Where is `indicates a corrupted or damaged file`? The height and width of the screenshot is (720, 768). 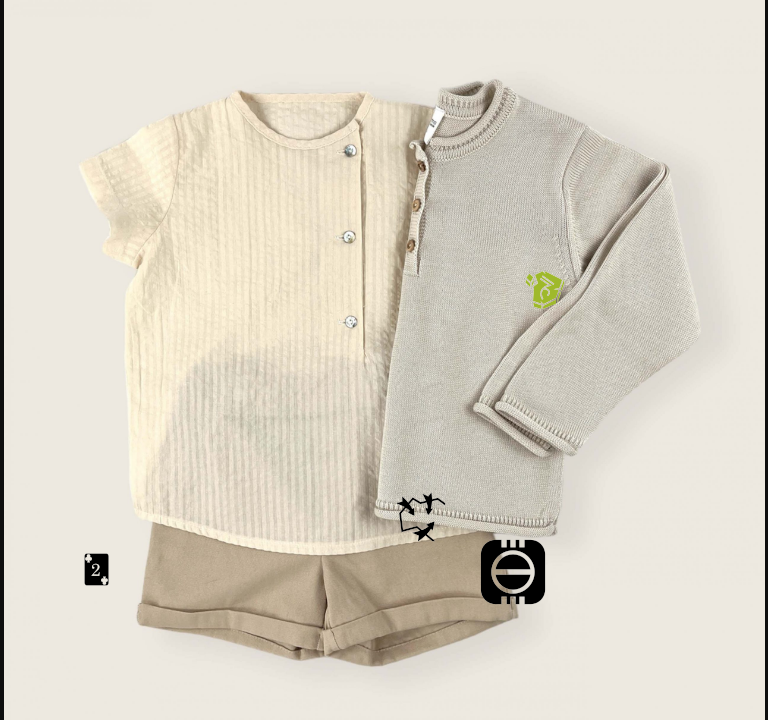
indicates a corrupted or damaged file is located at coordinates (545, 290).